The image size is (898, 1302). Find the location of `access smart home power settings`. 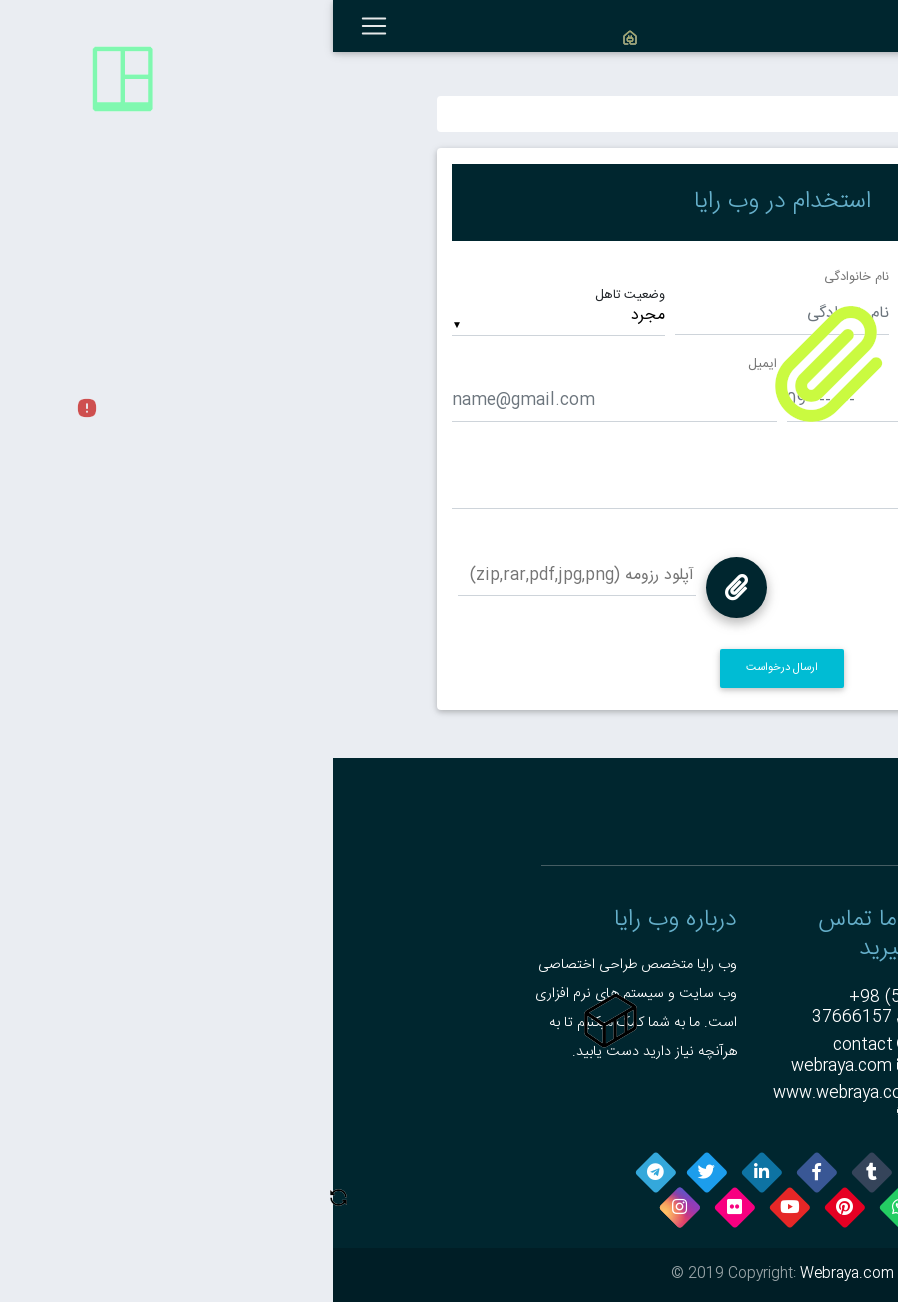

access smart home power settings is located at coordinates (630, 38).